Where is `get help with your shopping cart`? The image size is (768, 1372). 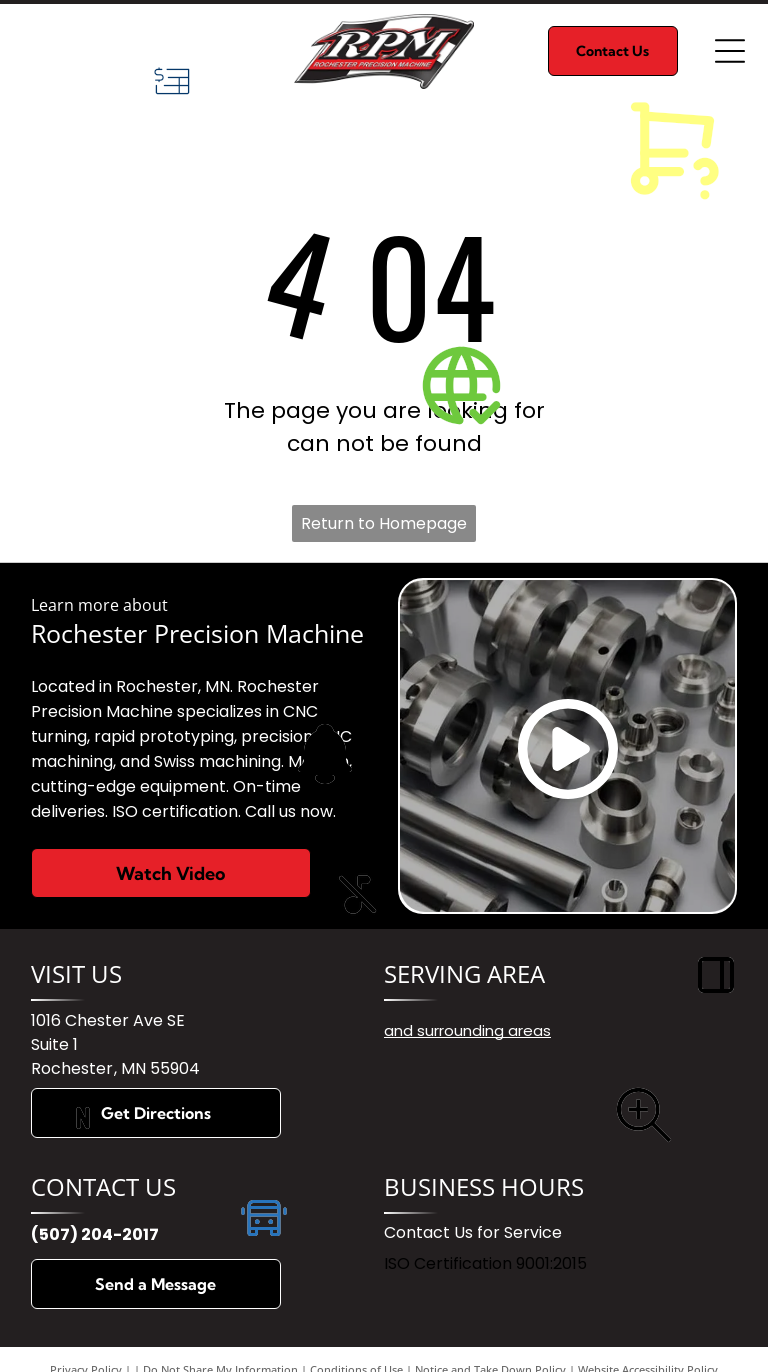 get help with your shopping cart is located at coordinates (672, 148).